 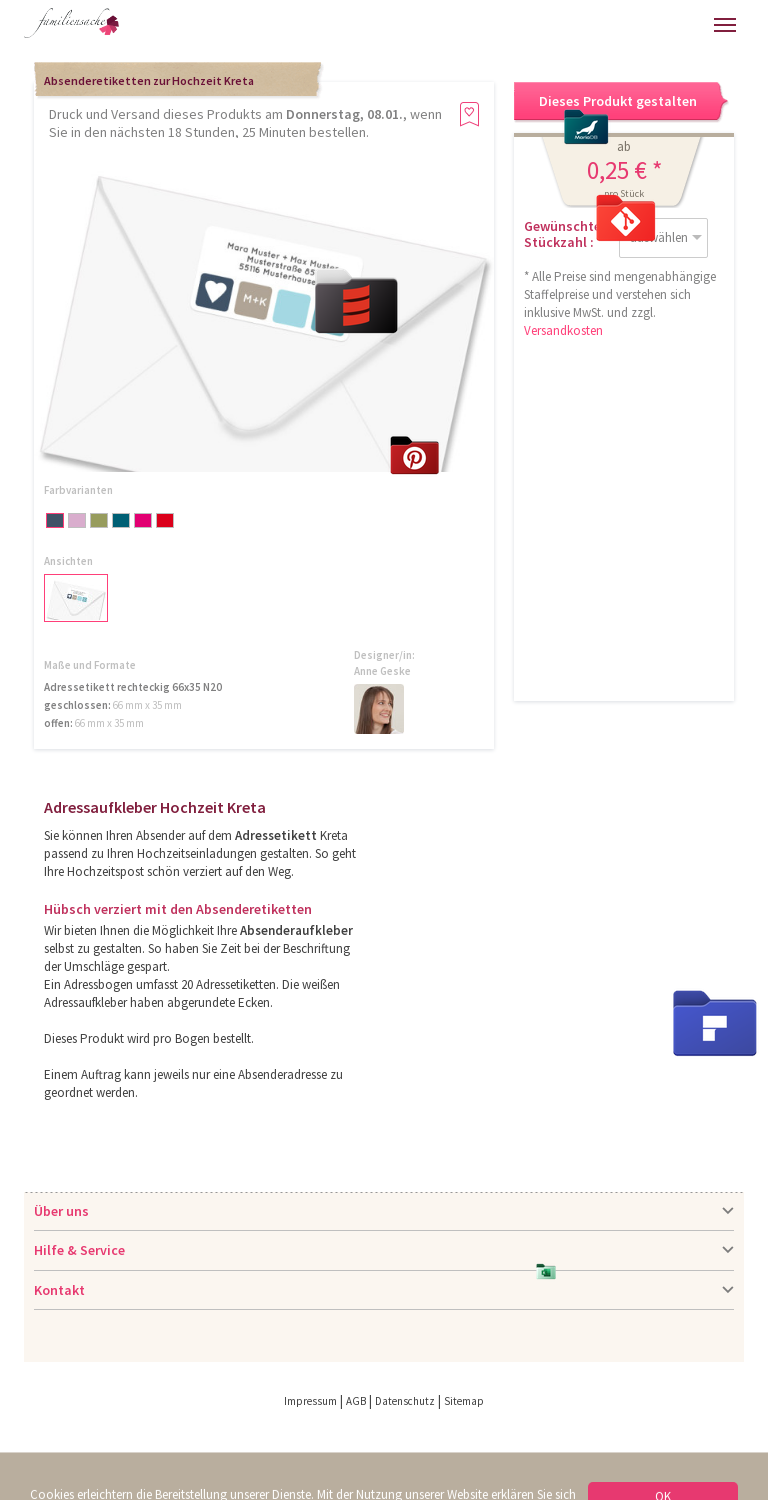 I want to click on open wondershare pdfelement documents folder, so click(x=714, y=1025).